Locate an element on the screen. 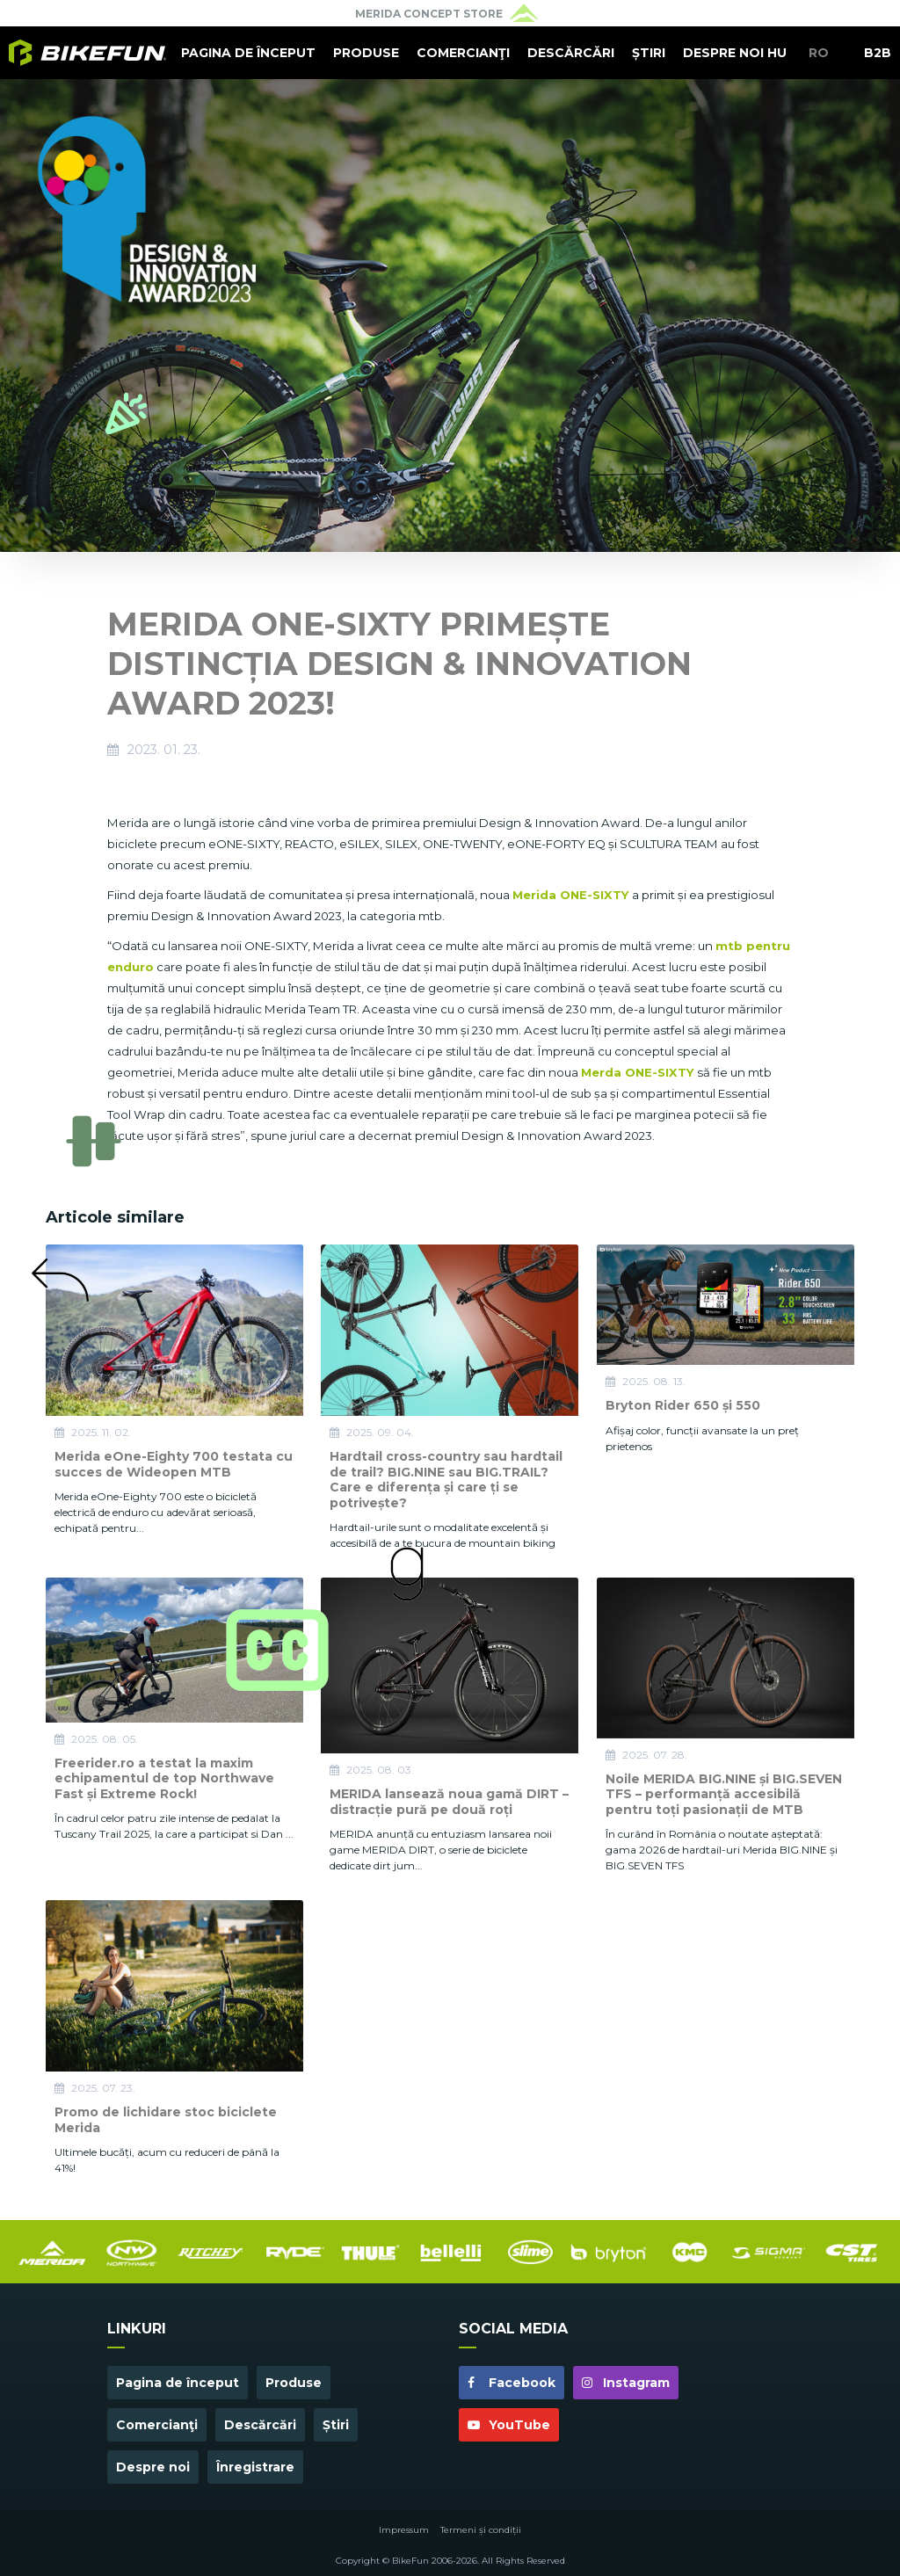  indicates a celebration or achievement is located at coordinates (124, 416).